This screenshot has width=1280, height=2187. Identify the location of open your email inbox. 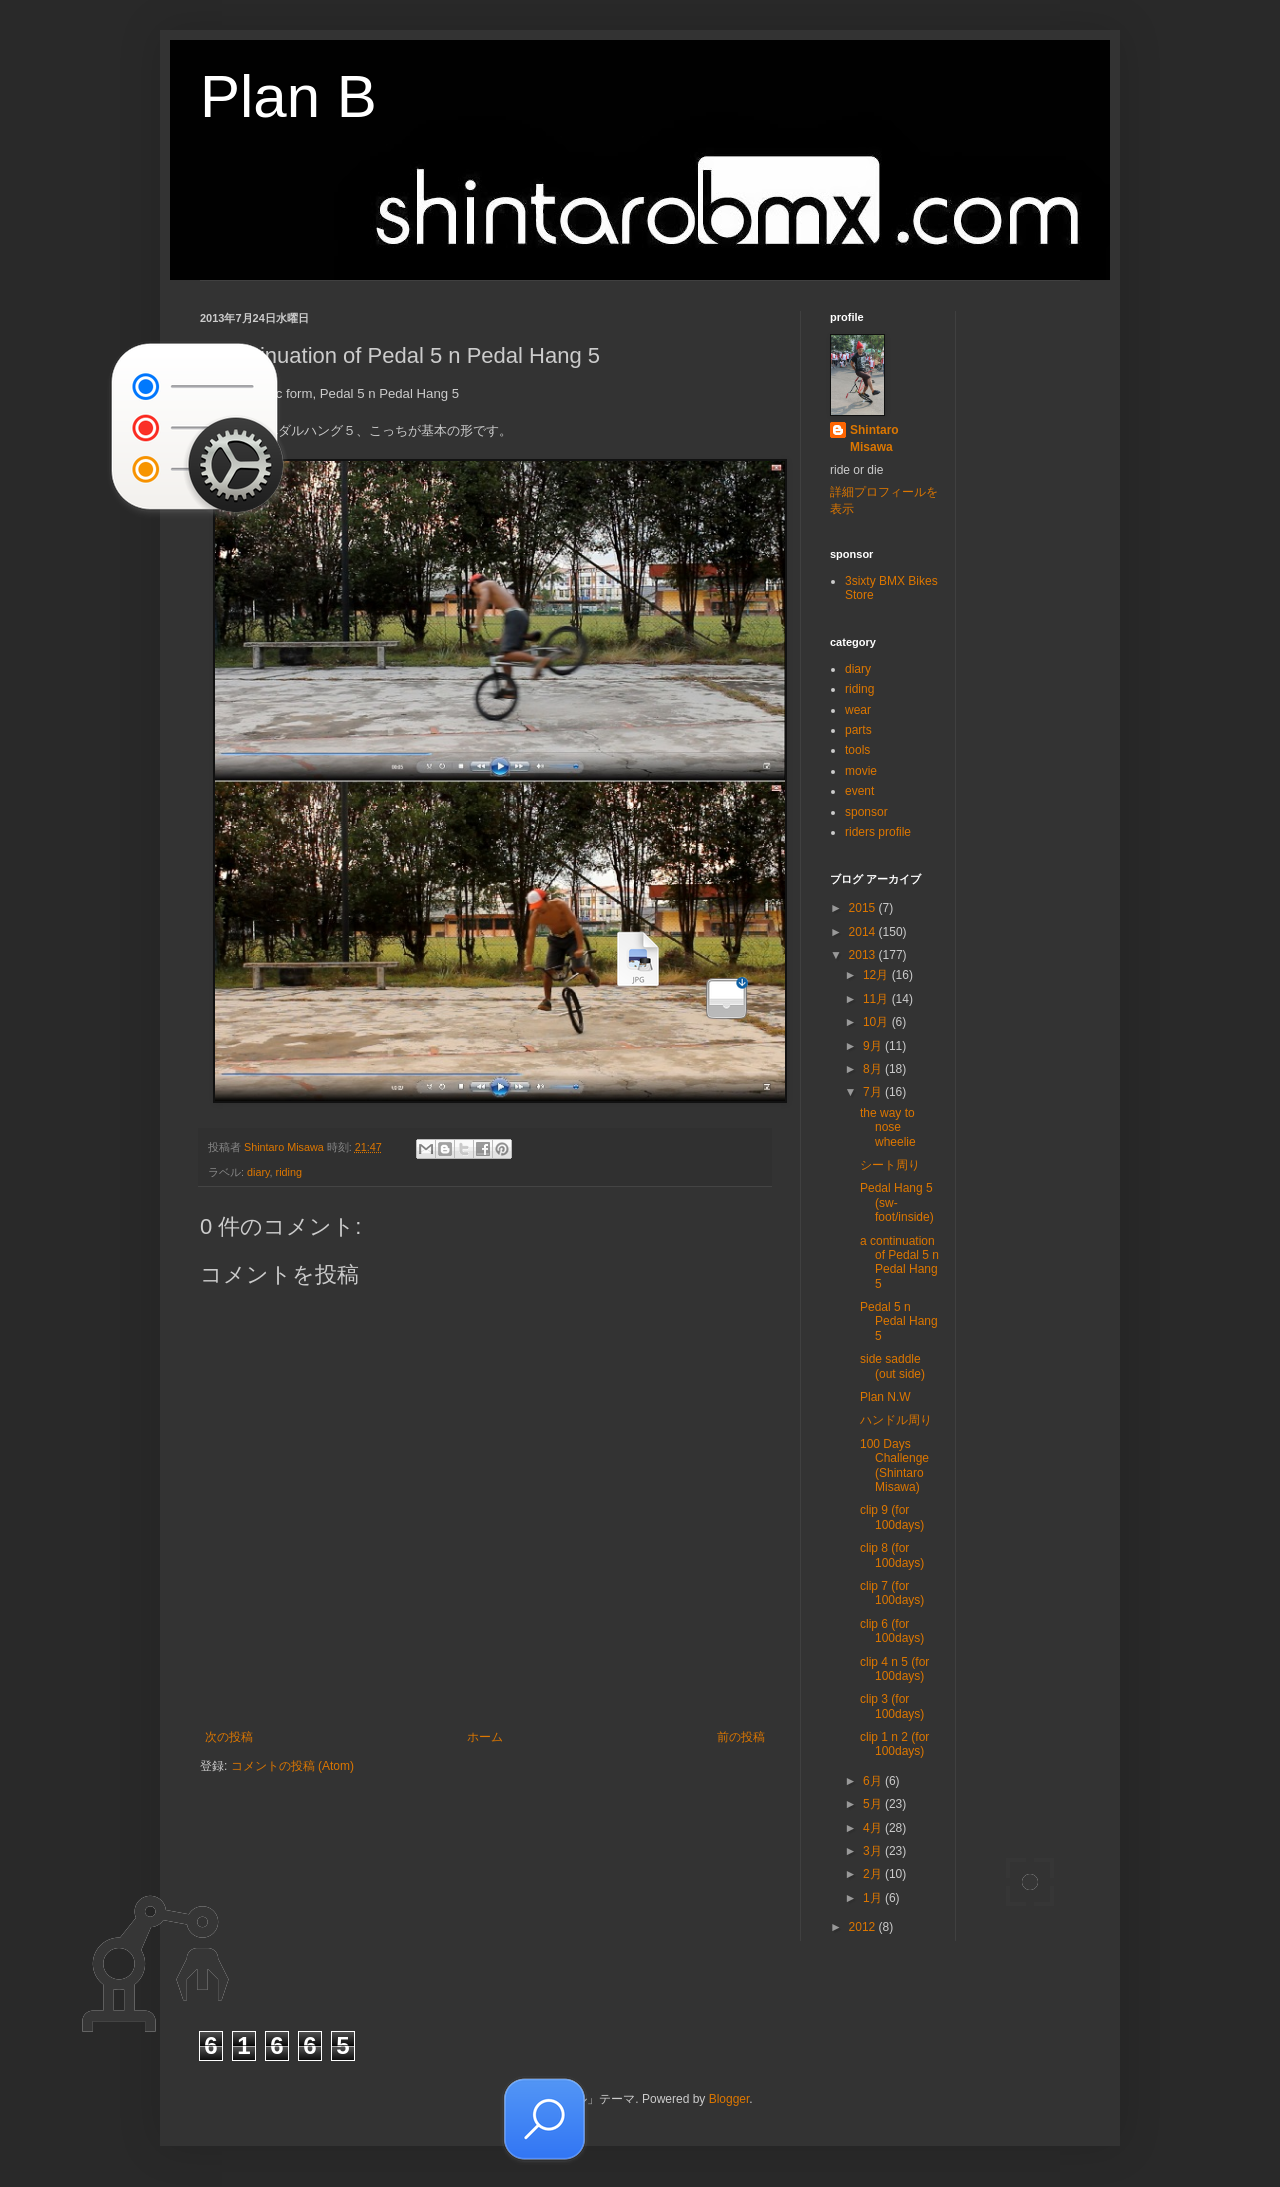
(726, 998).